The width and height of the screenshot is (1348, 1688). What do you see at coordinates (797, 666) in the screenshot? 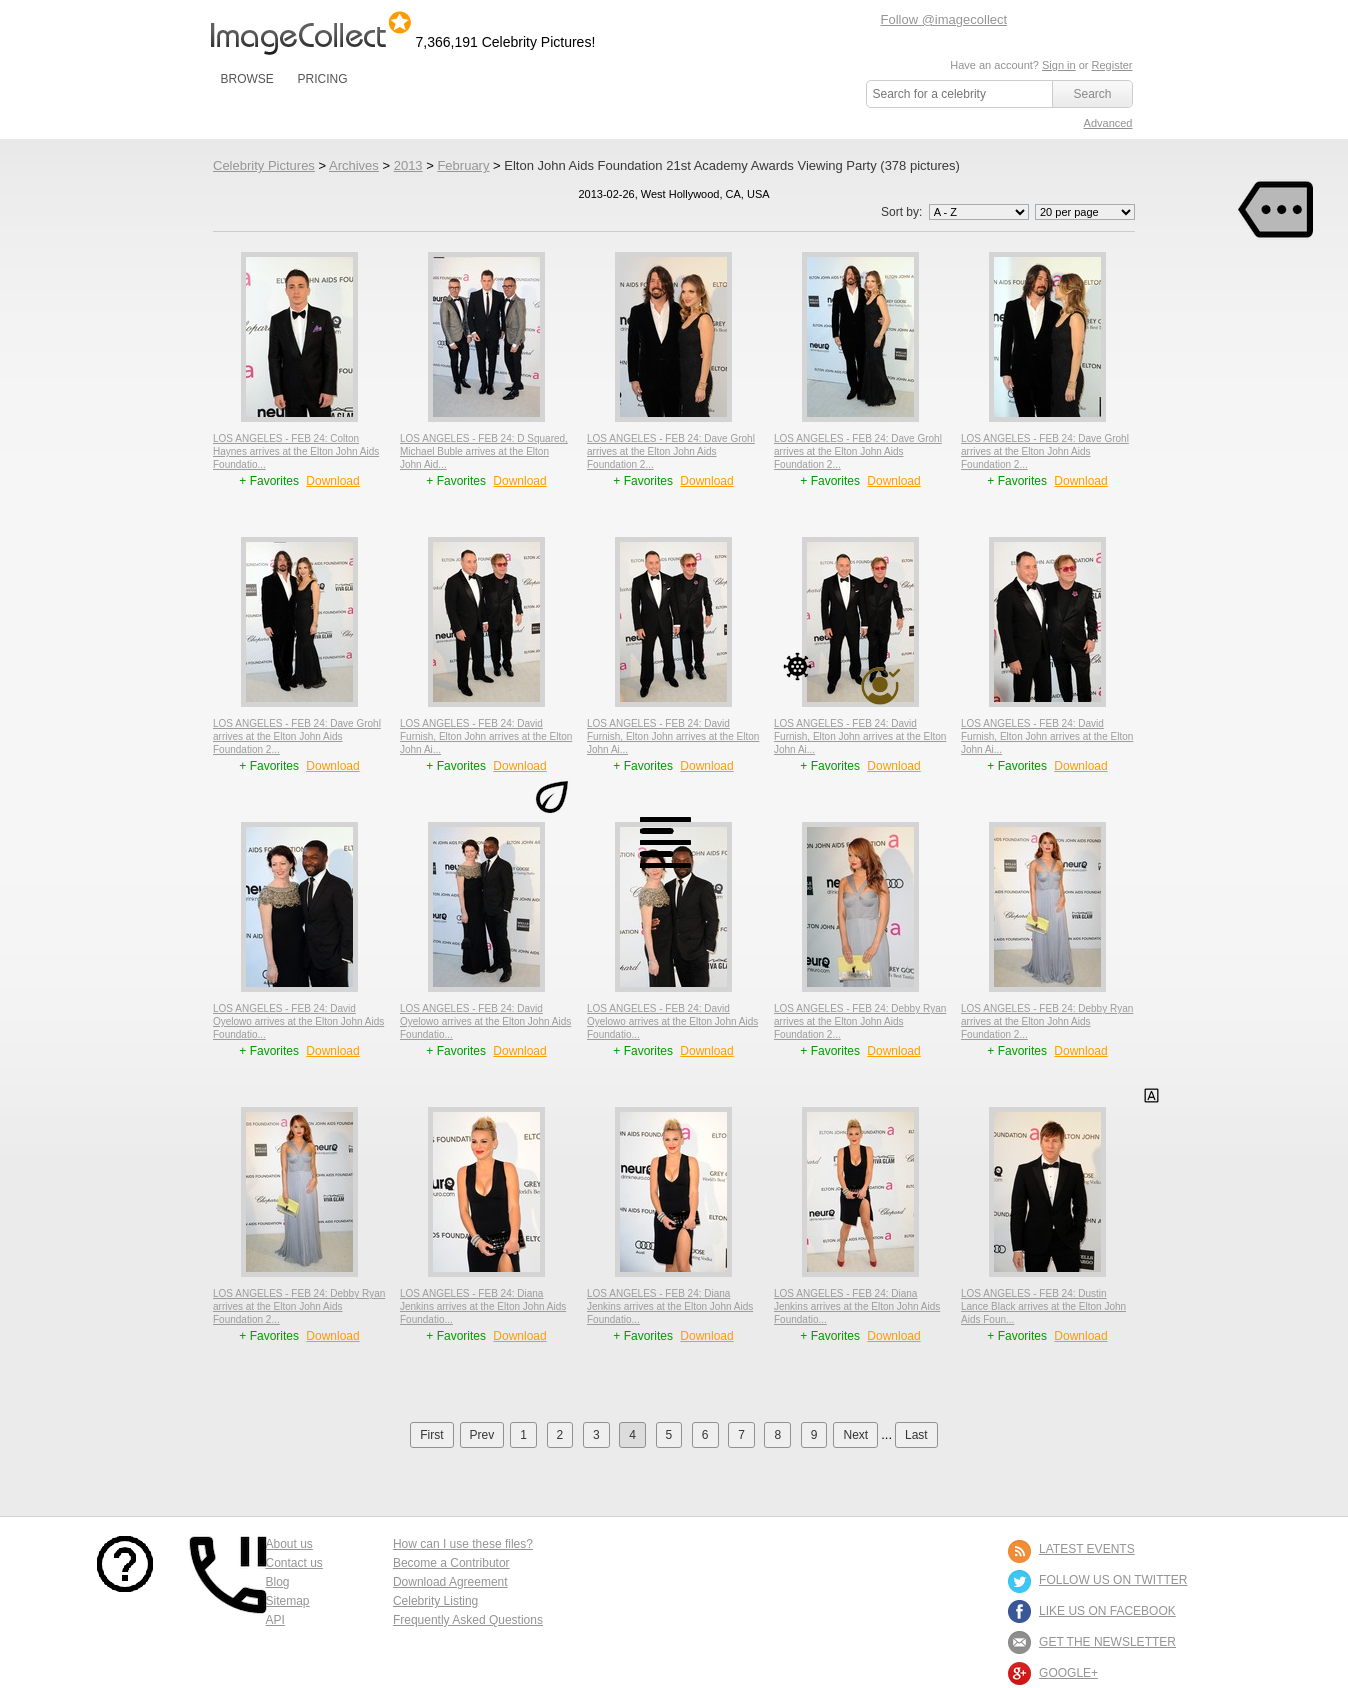
I see `view covid-19 health information` at bounding box center [797, 666].